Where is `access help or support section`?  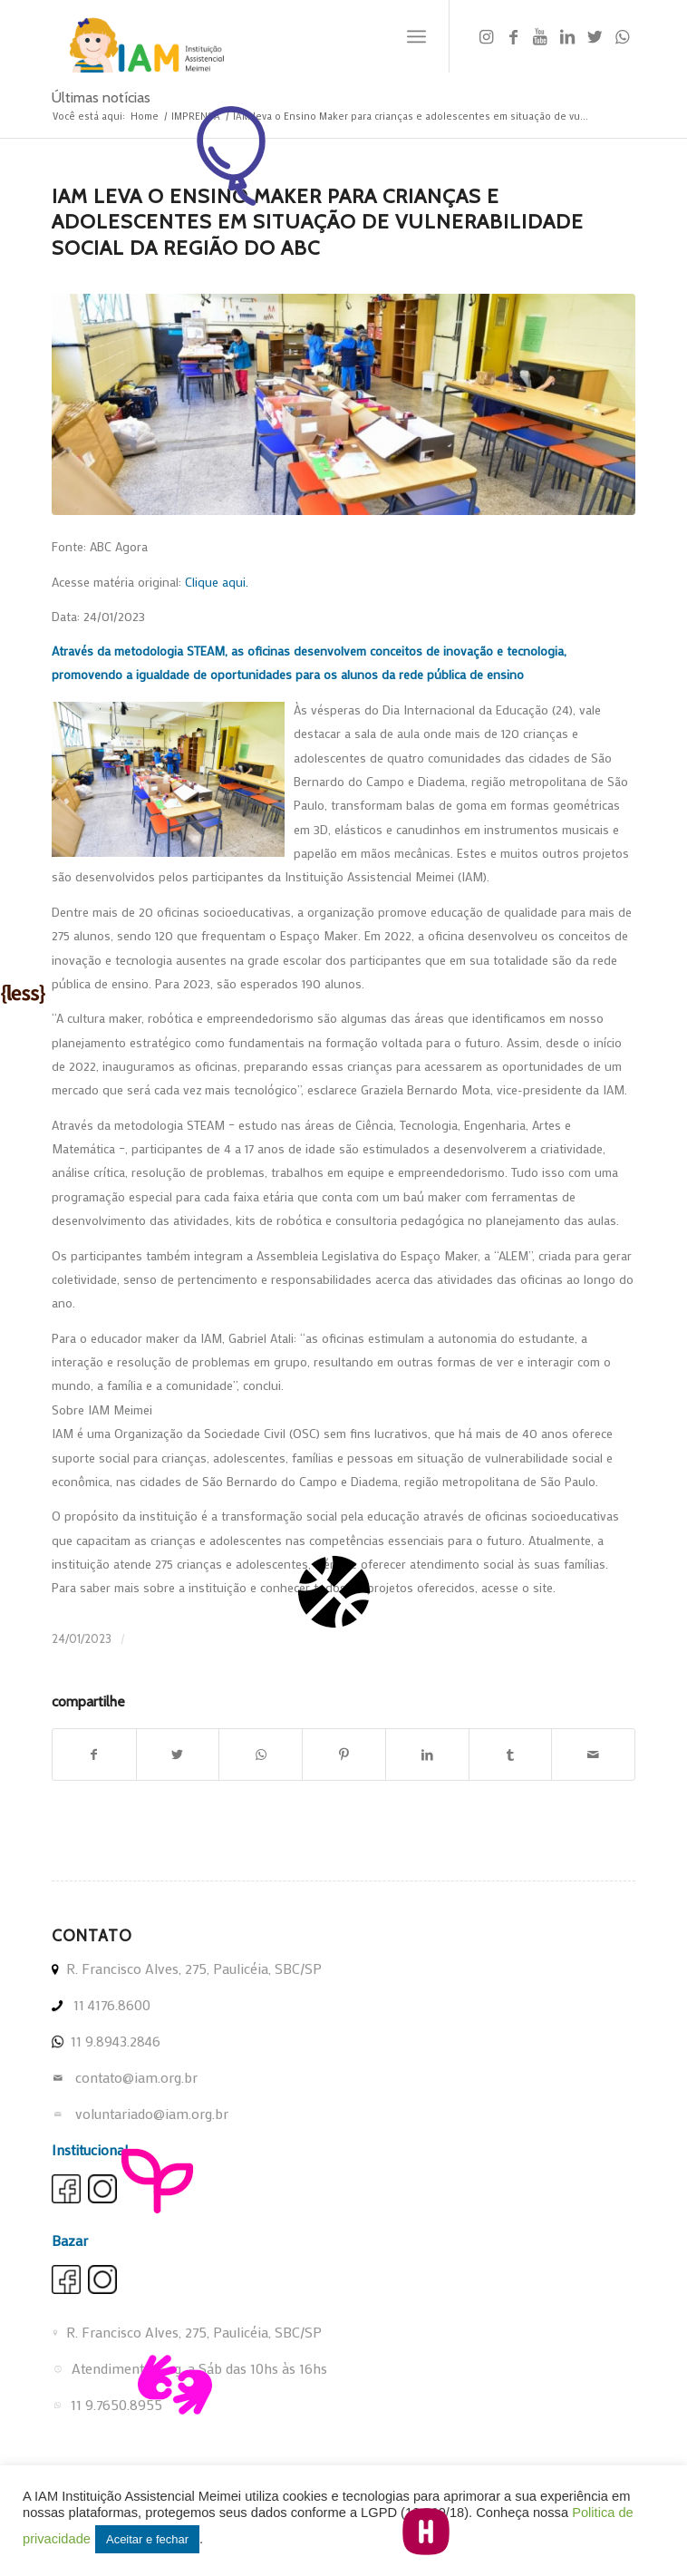 access help or support section is located at coordinates (426, 2532).